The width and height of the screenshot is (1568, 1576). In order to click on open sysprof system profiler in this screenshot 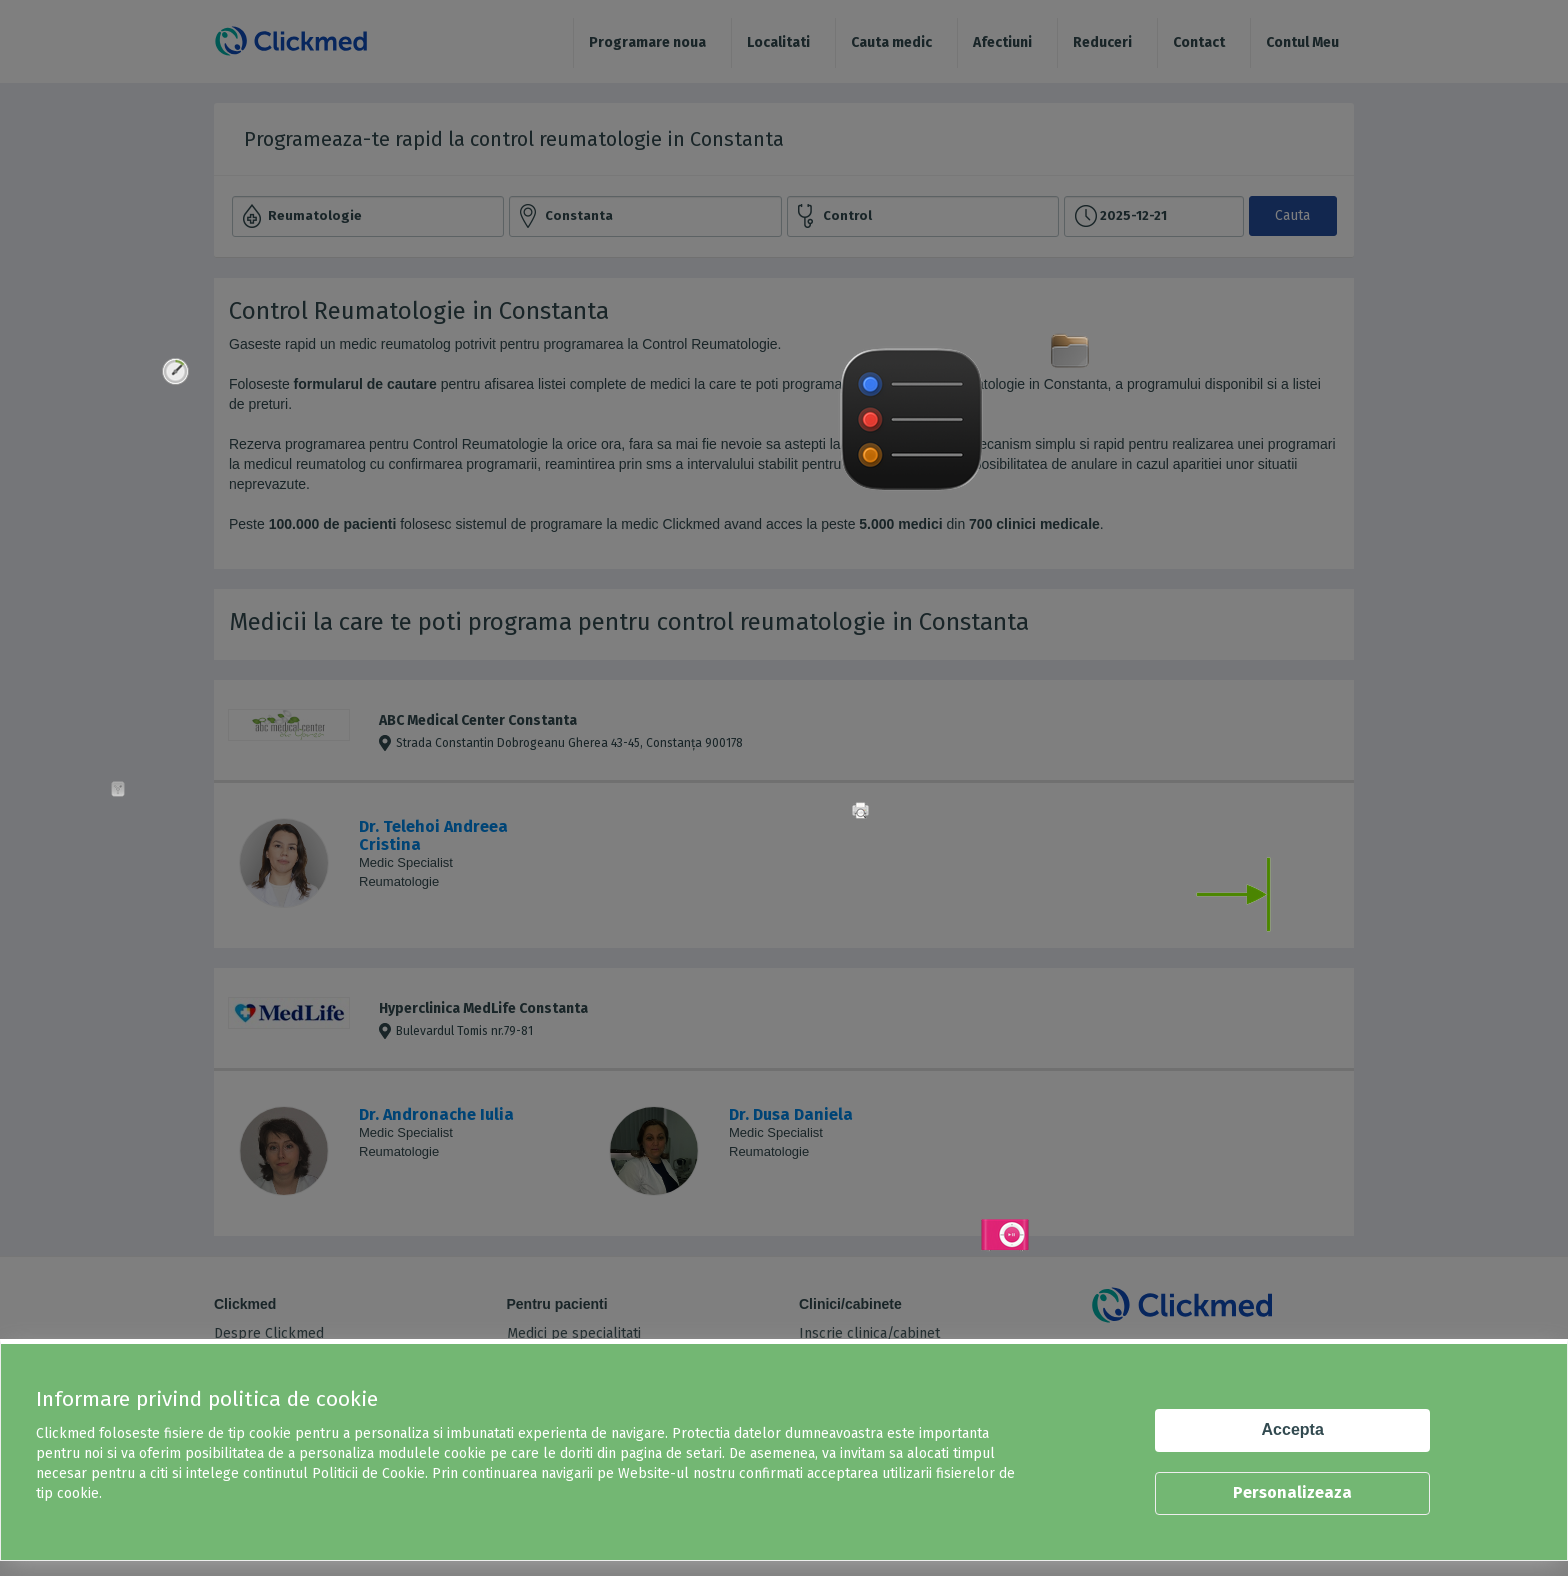, I will do `click(175, 371)`.